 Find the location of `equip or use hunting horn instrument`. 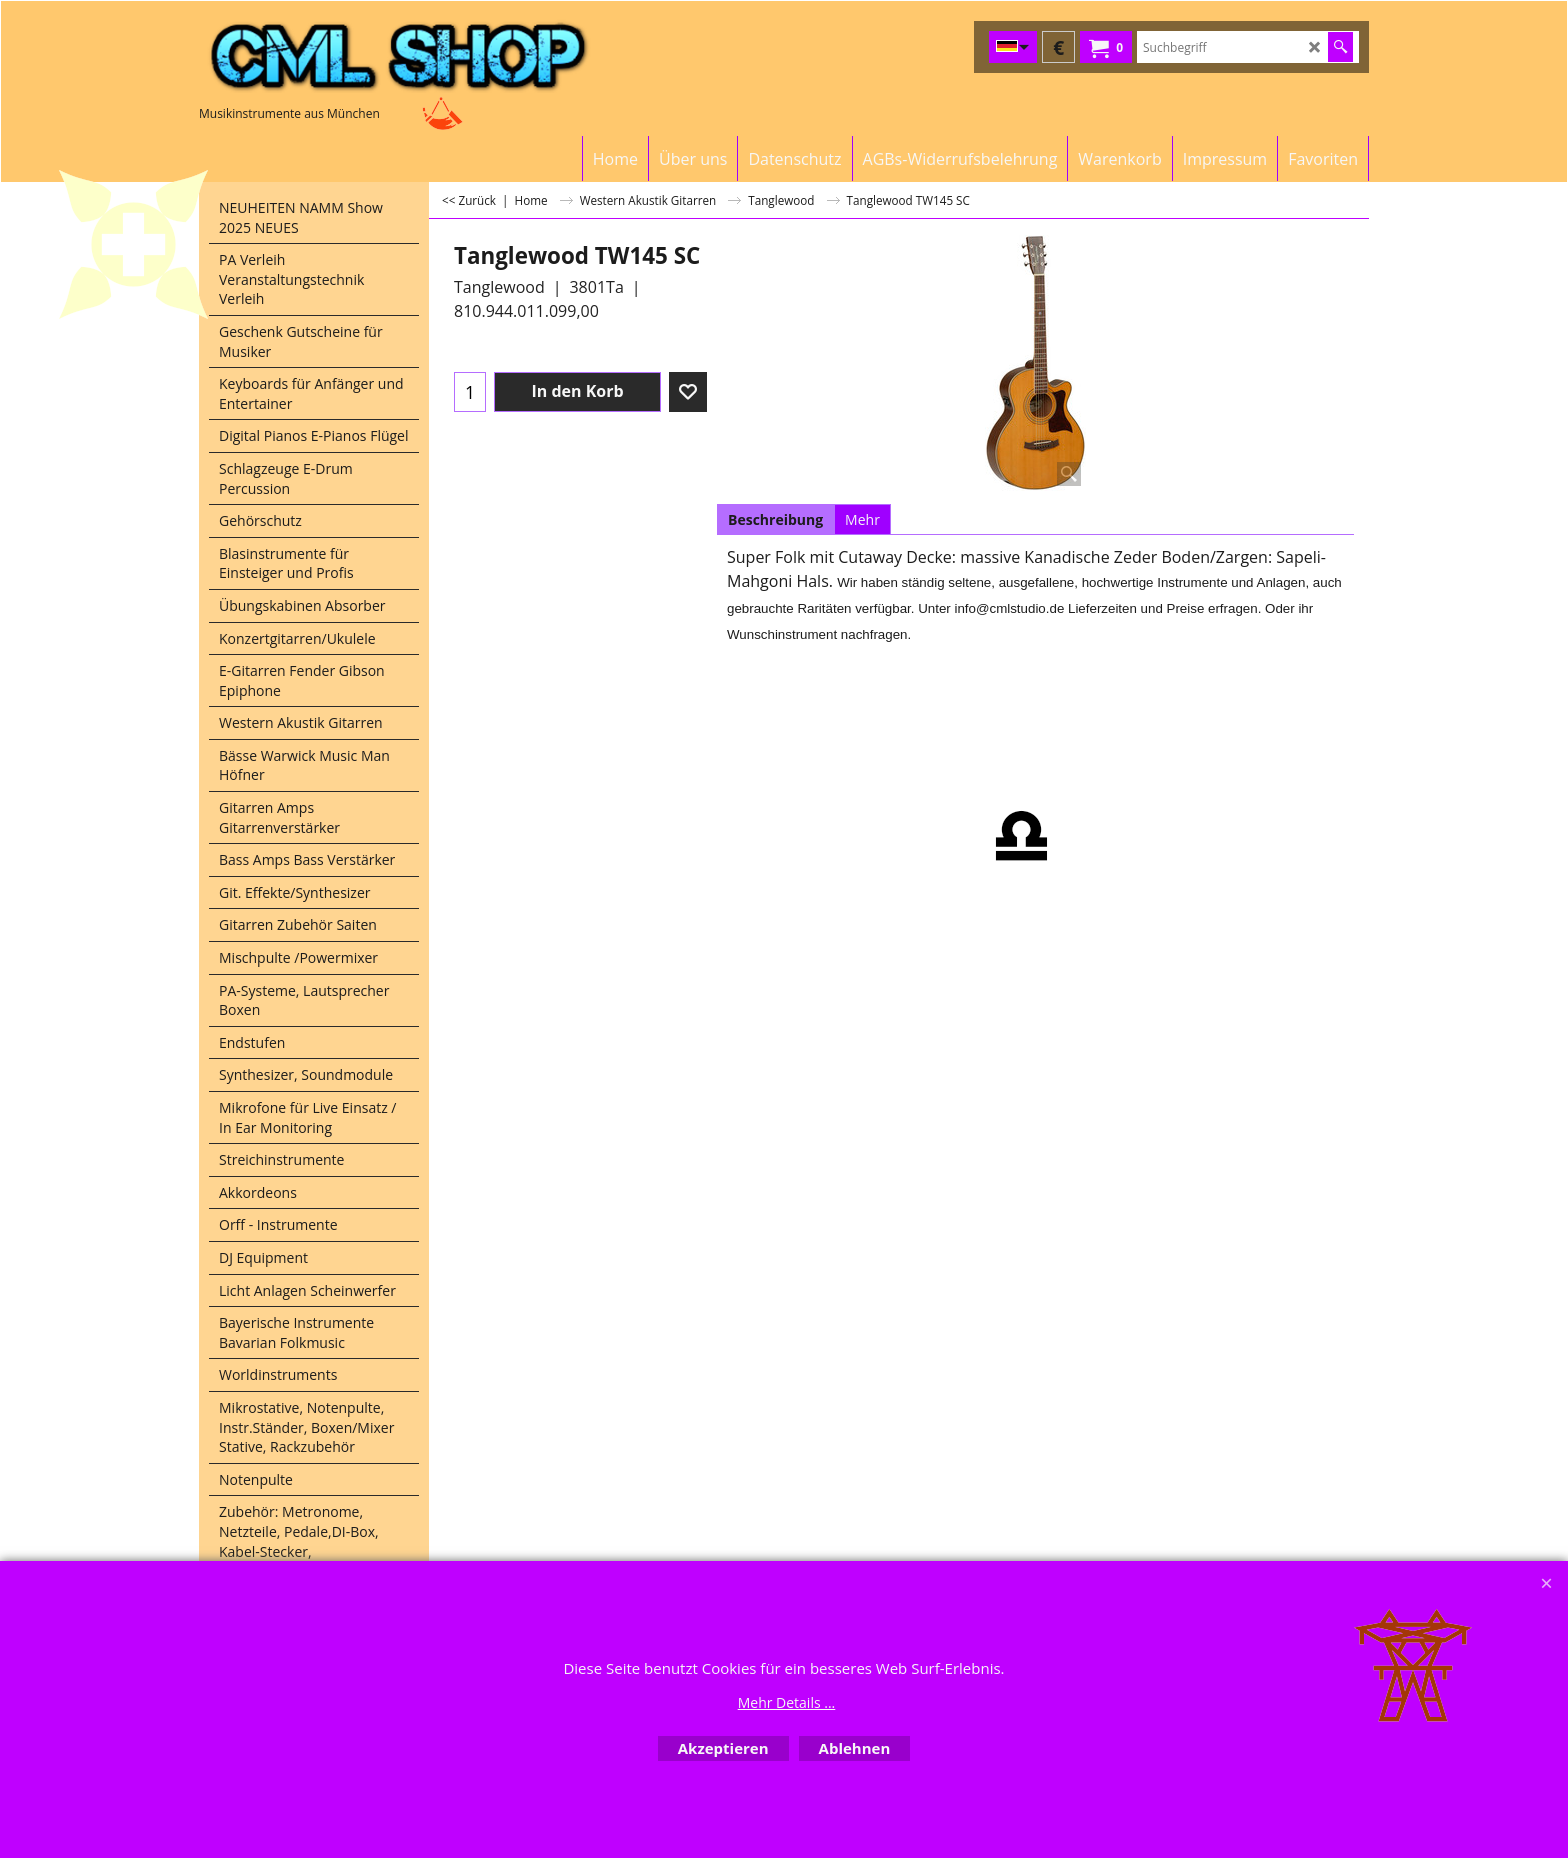

equip or use hunting horn instrument is located at coordinates (442, 115).